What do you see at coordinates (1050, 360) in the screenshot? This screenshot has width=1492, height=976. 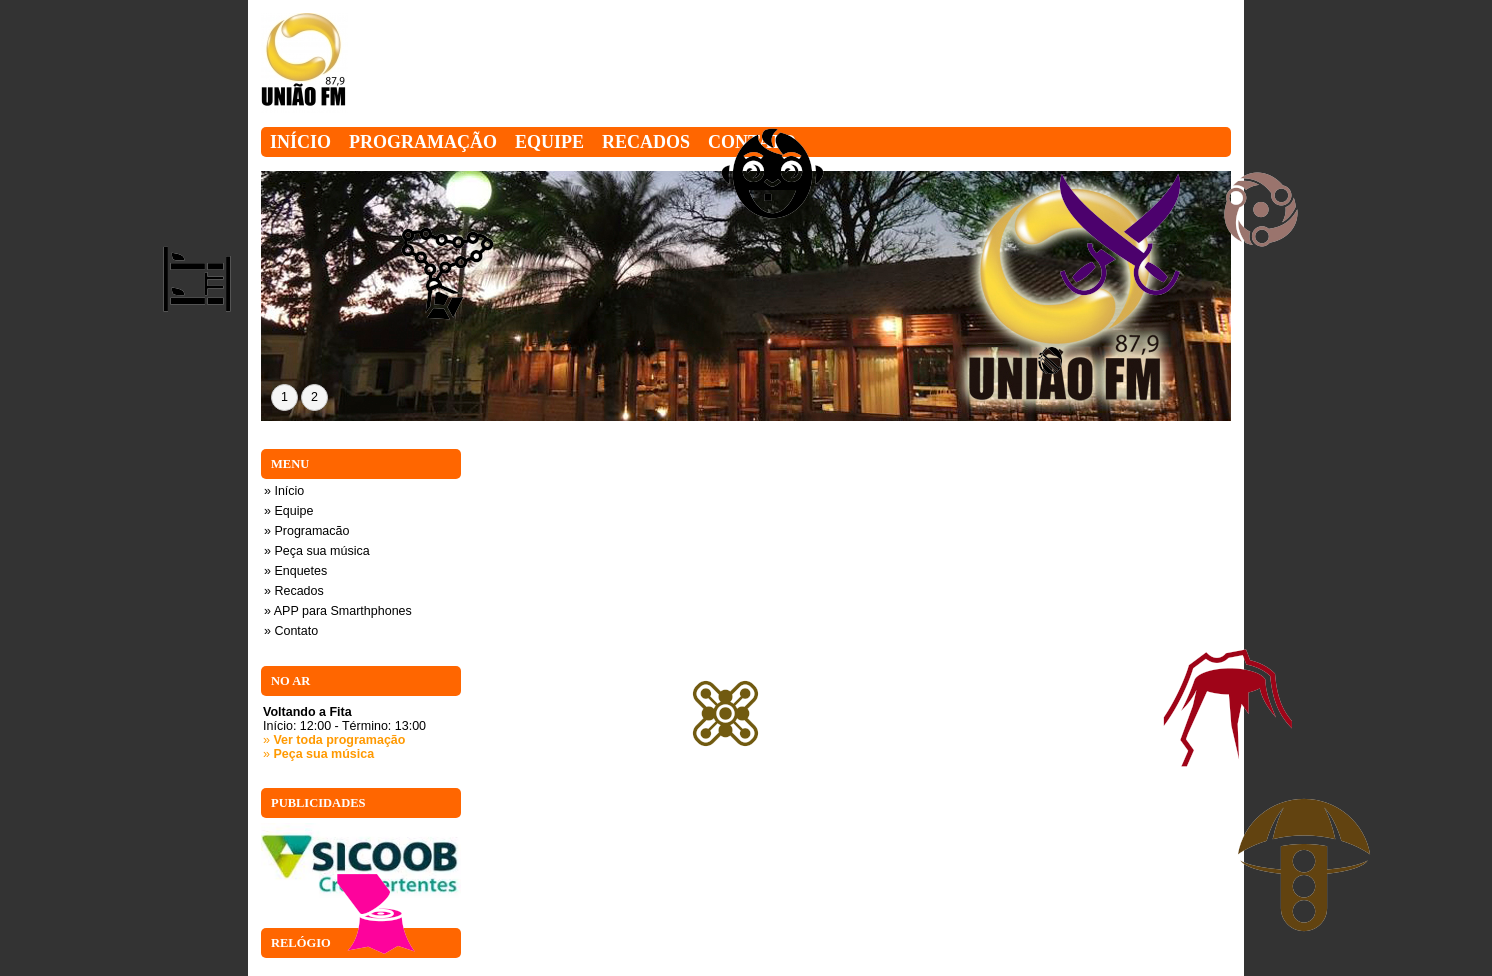 I see `represents a coin or currency item in-game` at bounding box center [1050, 360].